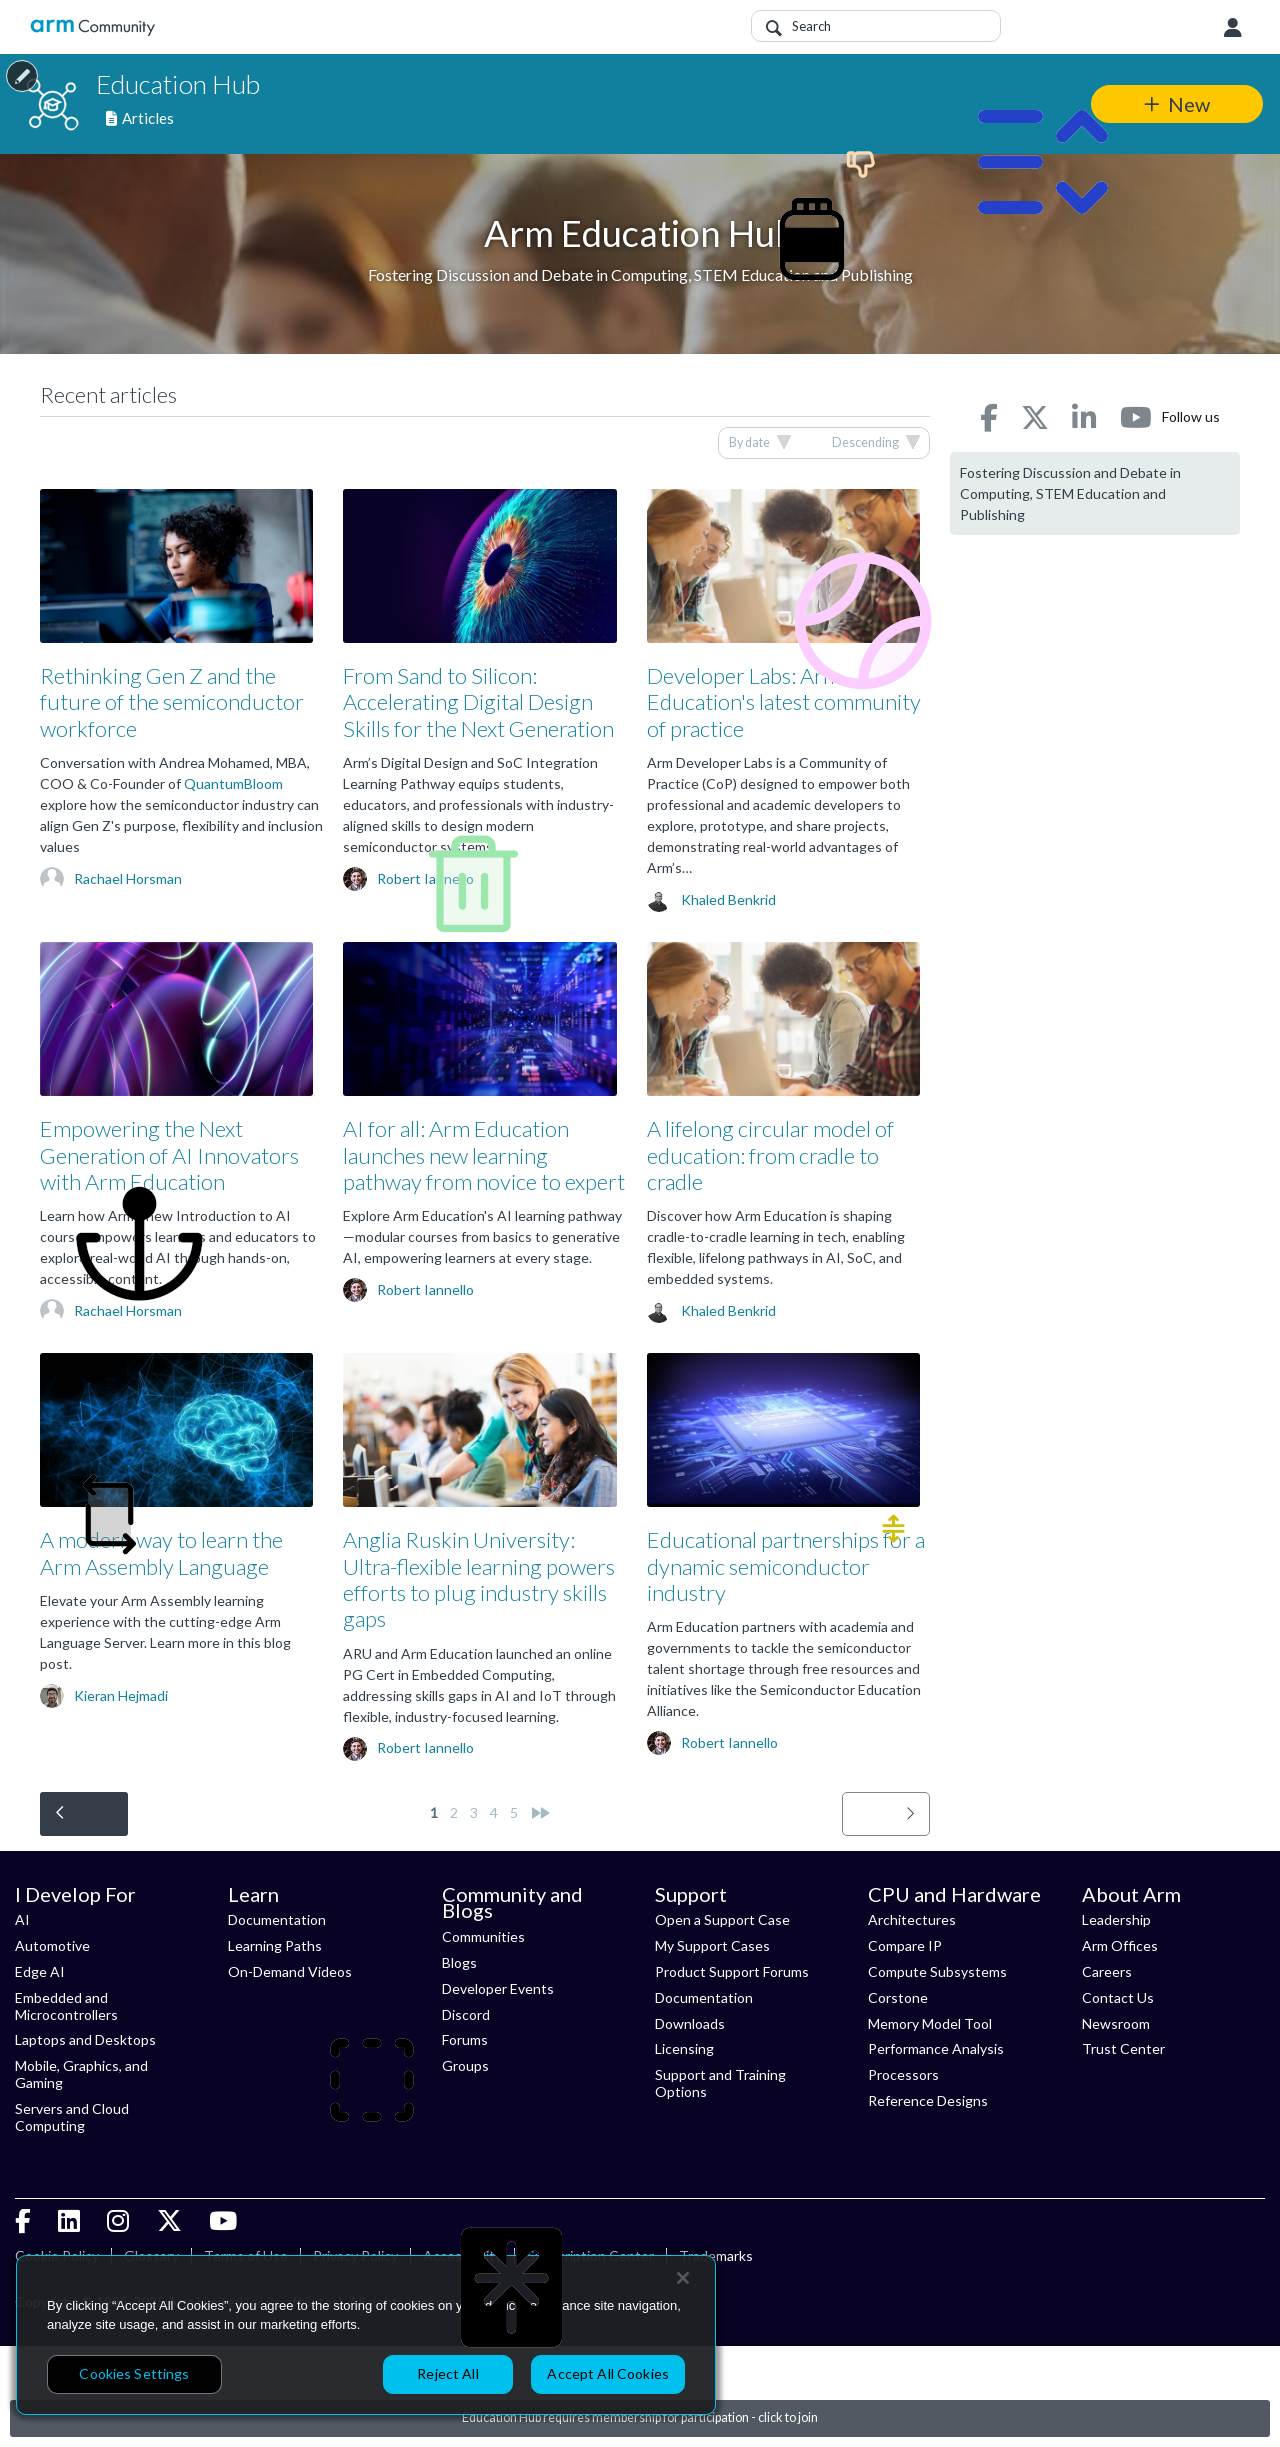  I want to click on split view vertically, so click(893, 1528).